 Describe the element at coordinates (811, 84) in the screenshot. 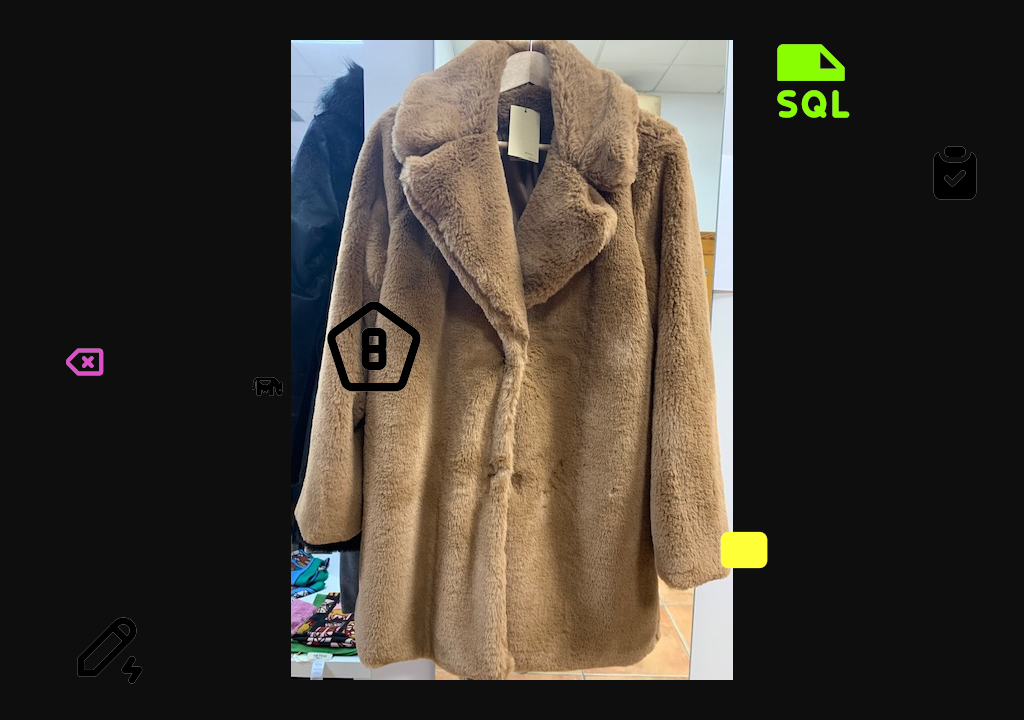

I see `open an SQL database file` at that location.